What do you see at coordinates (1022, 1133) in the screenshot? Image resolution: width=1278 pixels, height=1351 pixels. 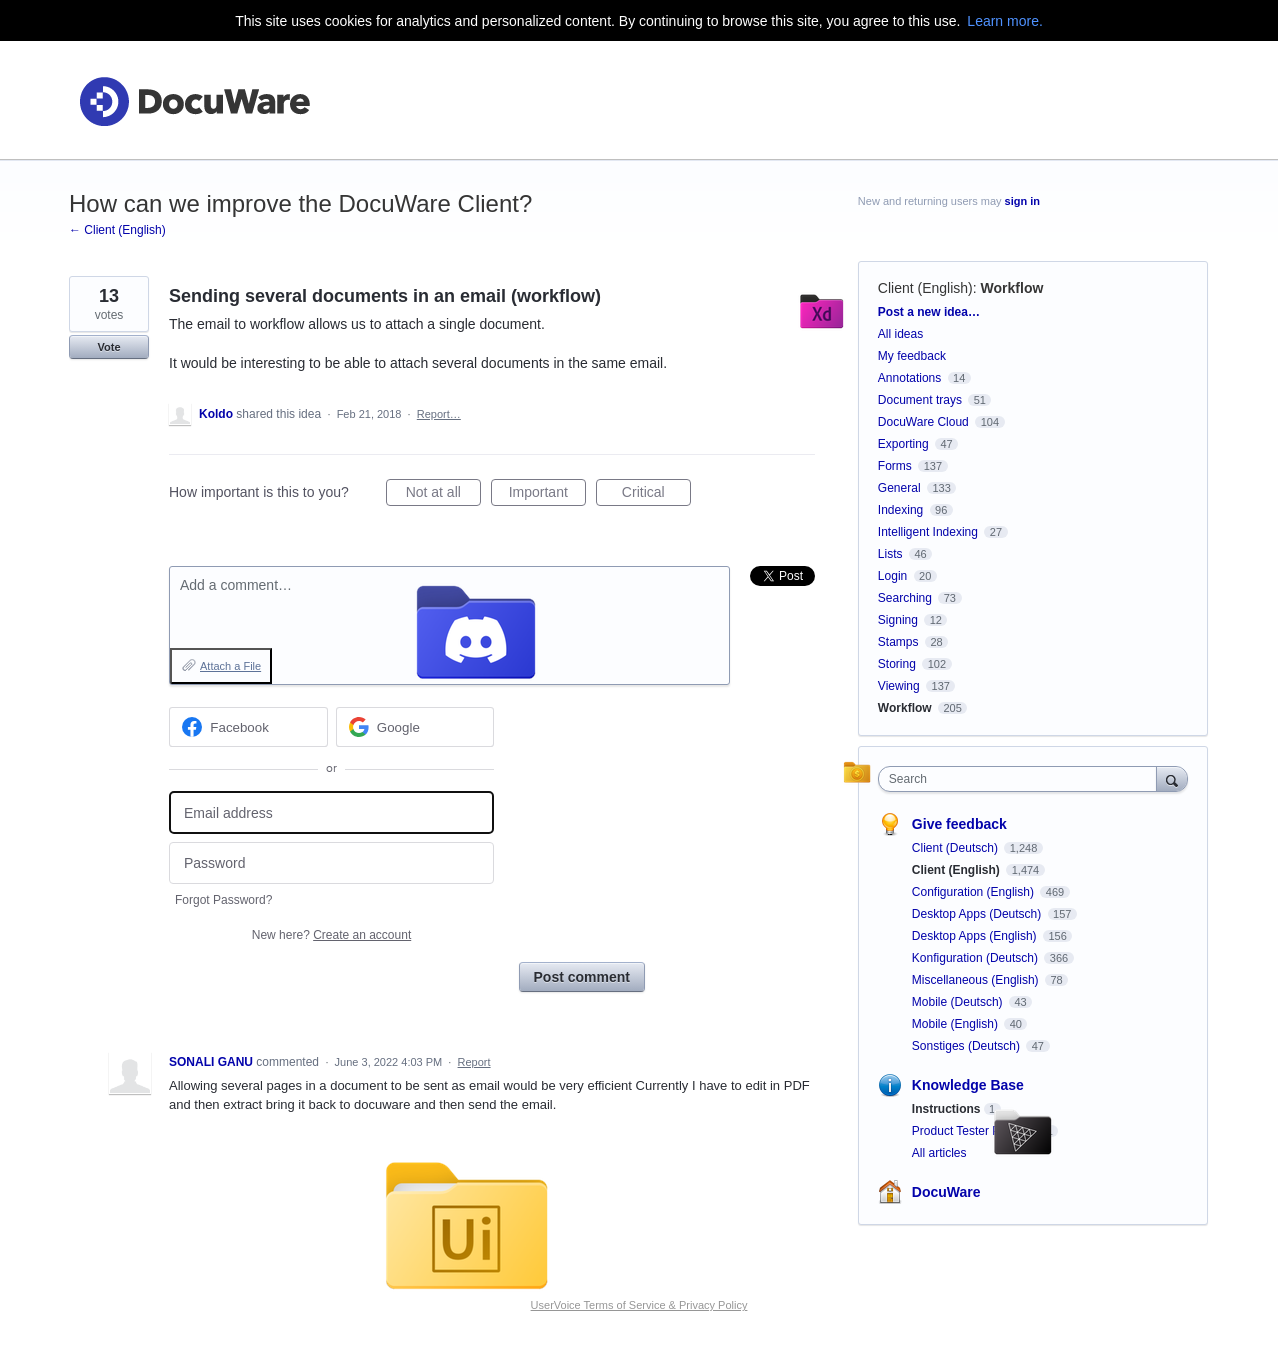 I see `folder containing three.js project files` at bounding box center [1022, 1133].